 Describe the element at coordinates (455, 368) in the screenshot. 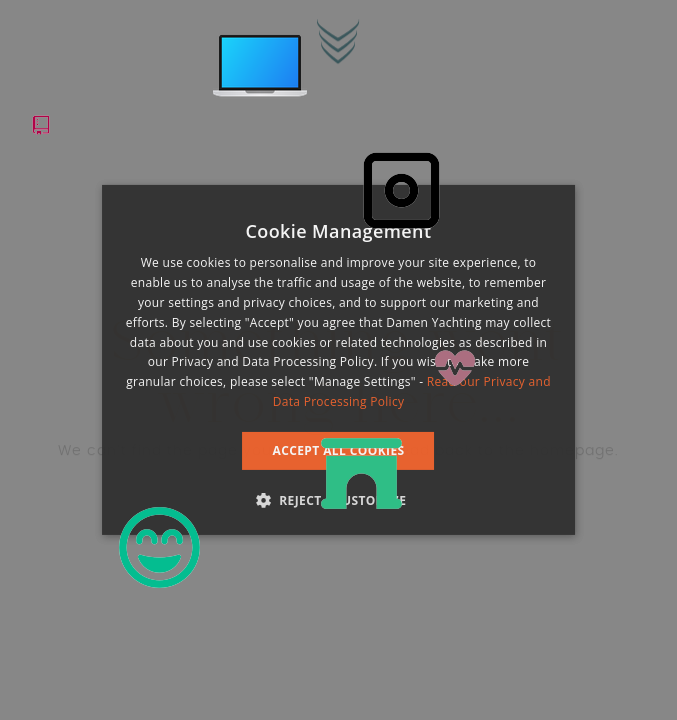

I see `view health or fitness tracking data` at that location.